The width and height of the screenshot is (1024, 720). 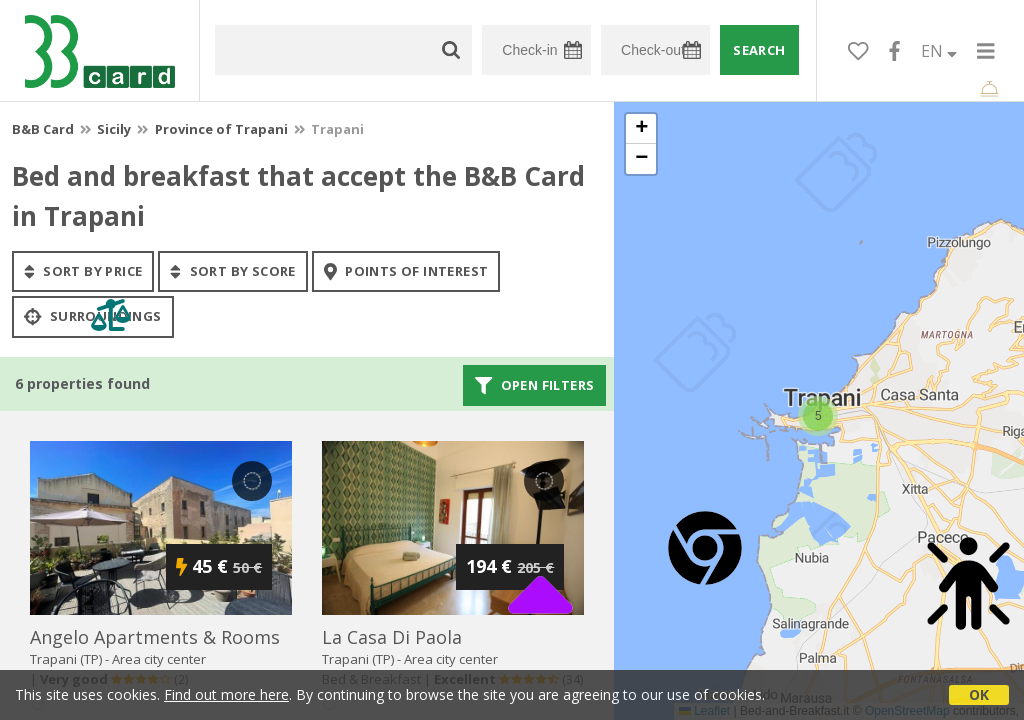 I want to click on collapse an expanded section, so click(x=540, y=597).